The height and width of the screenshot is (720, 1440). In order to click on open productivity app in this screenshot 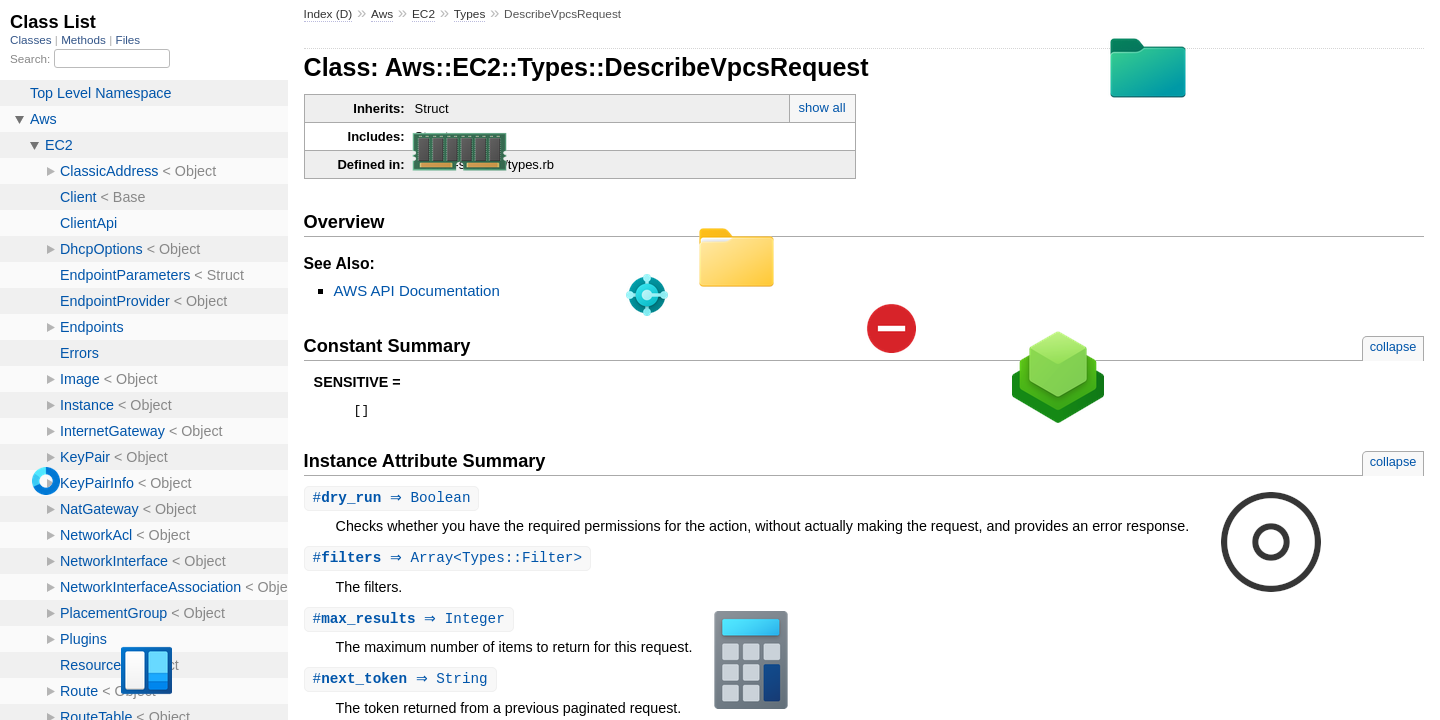, I will do `click(46, 481)`.